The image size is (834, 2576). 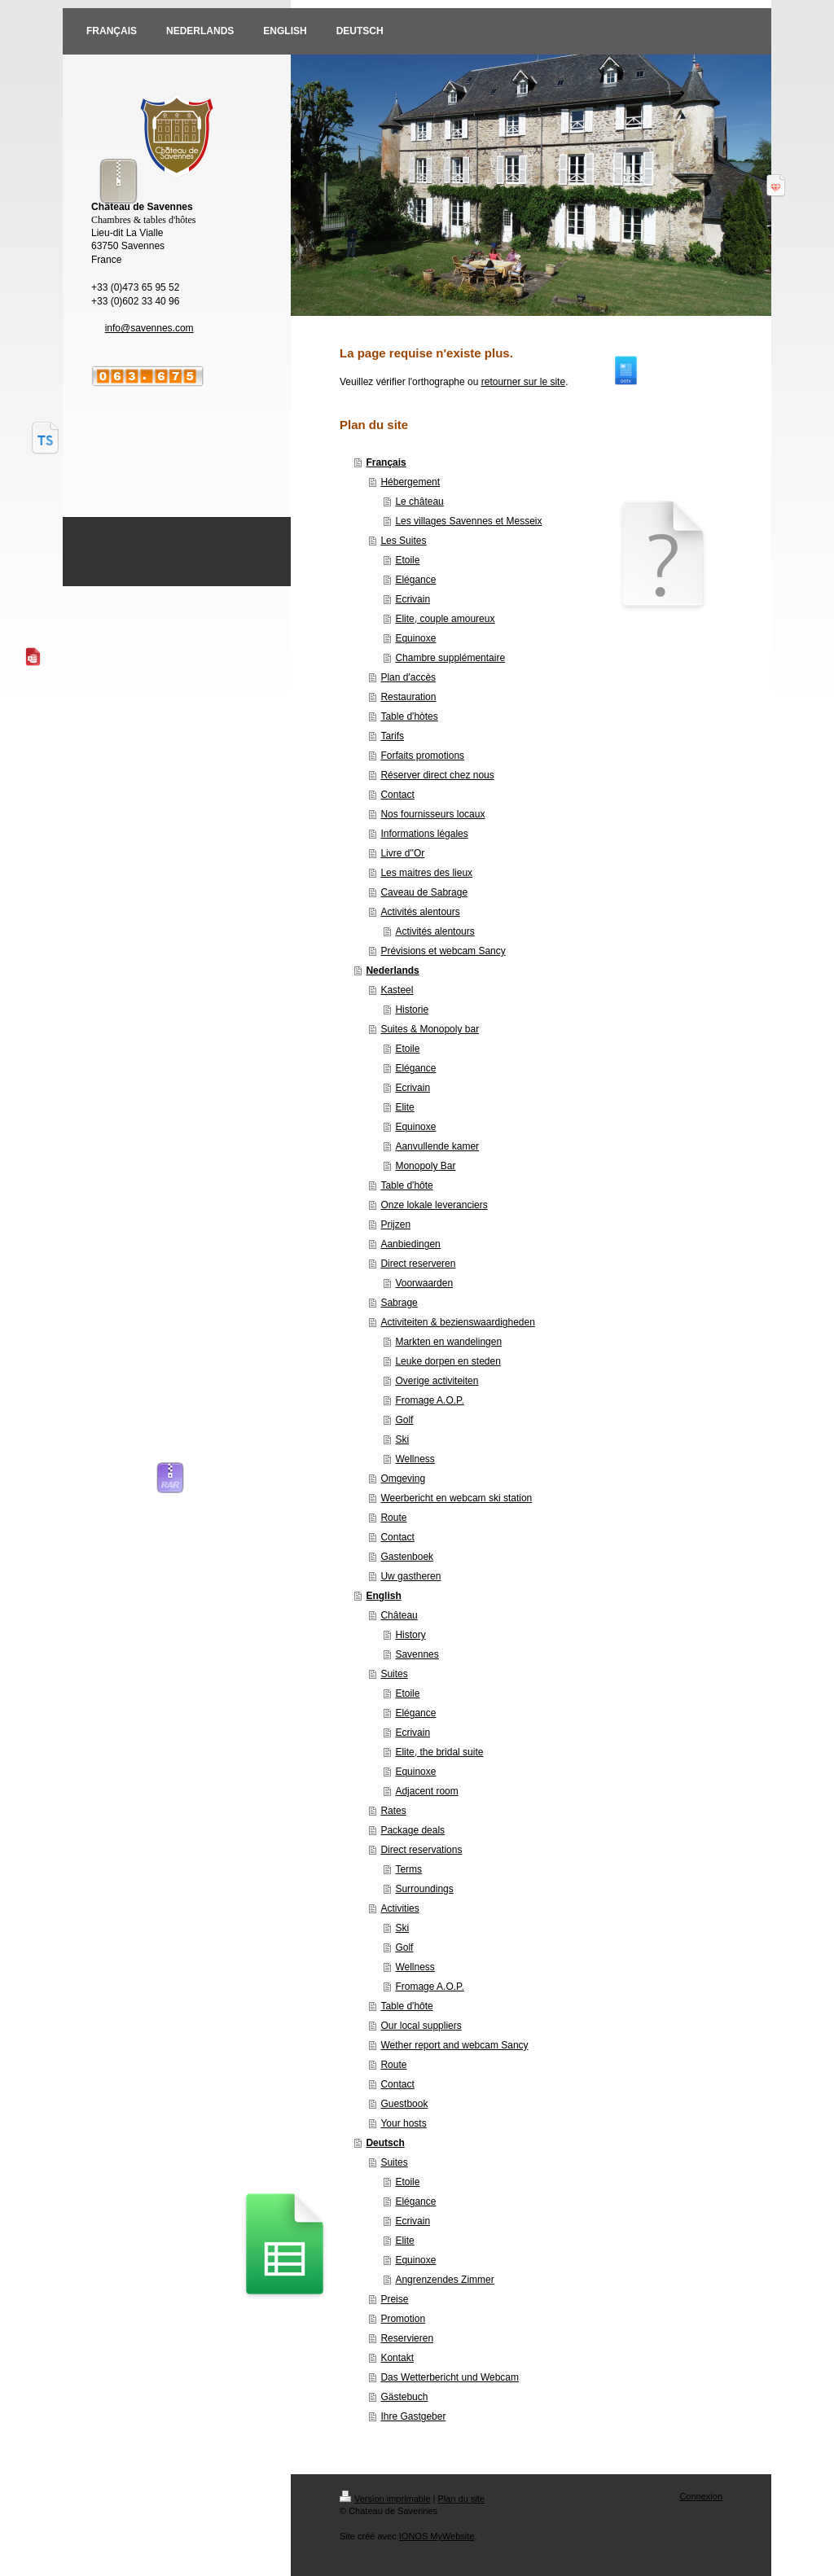 I want to click on a microsoft word template file (.dotx), so click(x=626, y=370).